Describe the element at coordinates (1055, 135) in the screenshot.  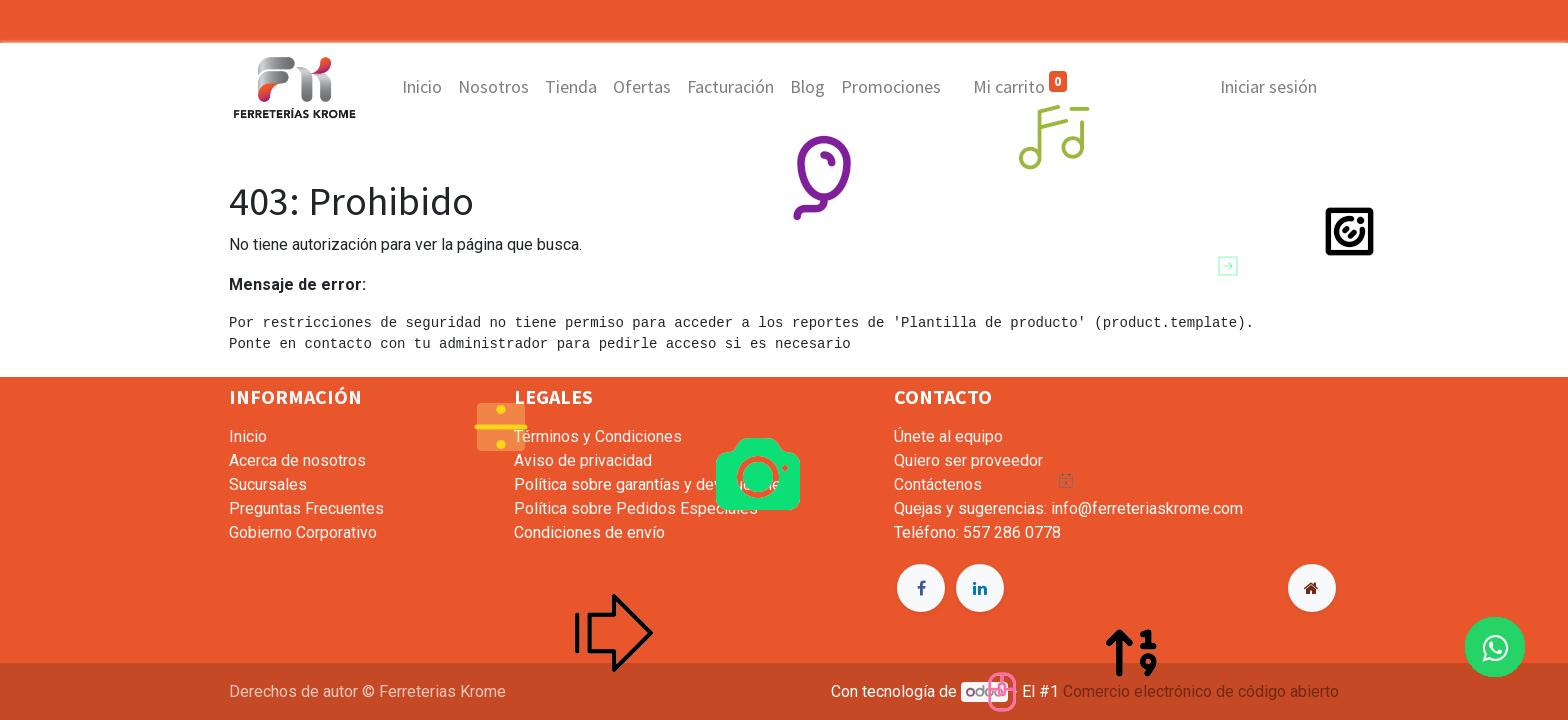
I see `remove a song from playlist` at that location.